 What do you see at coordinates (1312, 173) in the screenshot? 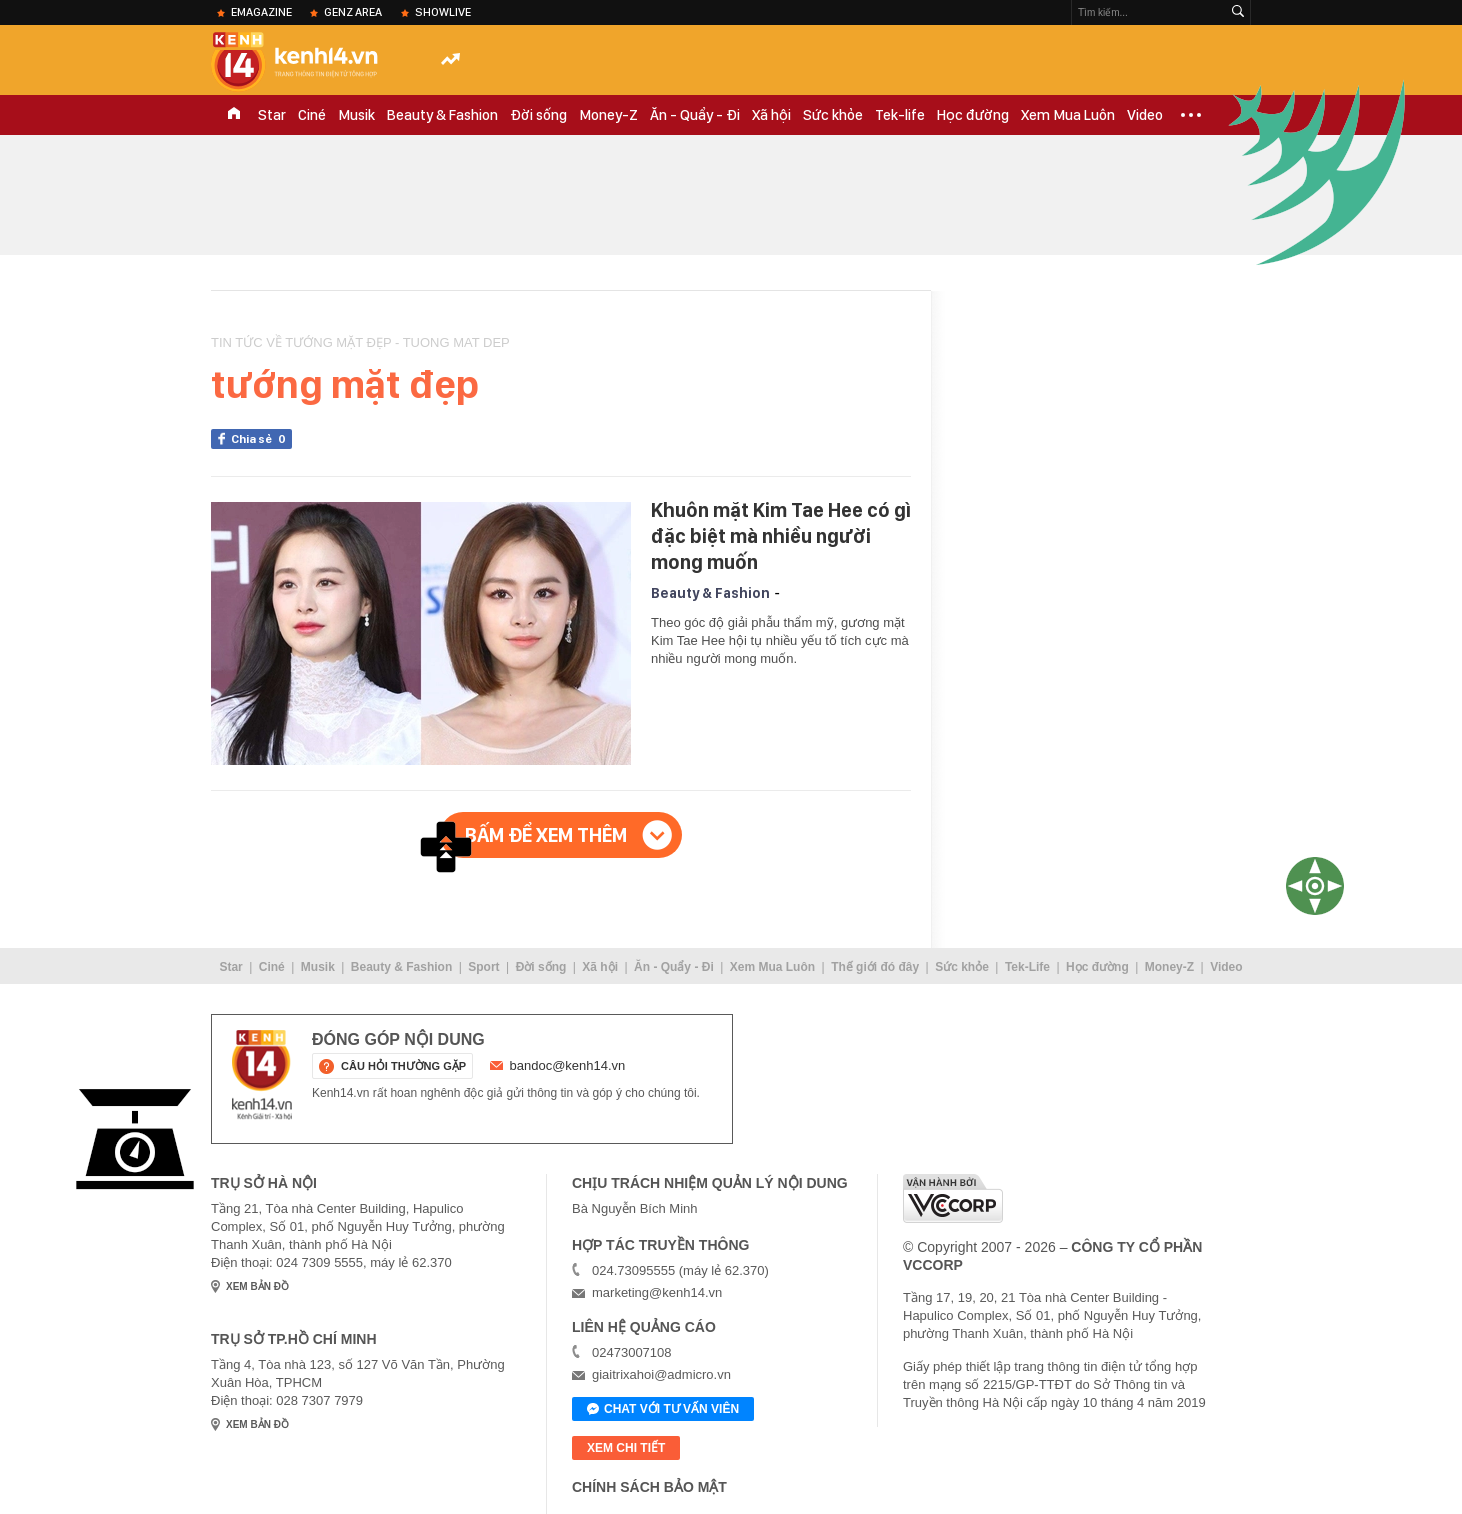
I see `indicates sound or audio waves emitting` at bounding box center [1312, 173].